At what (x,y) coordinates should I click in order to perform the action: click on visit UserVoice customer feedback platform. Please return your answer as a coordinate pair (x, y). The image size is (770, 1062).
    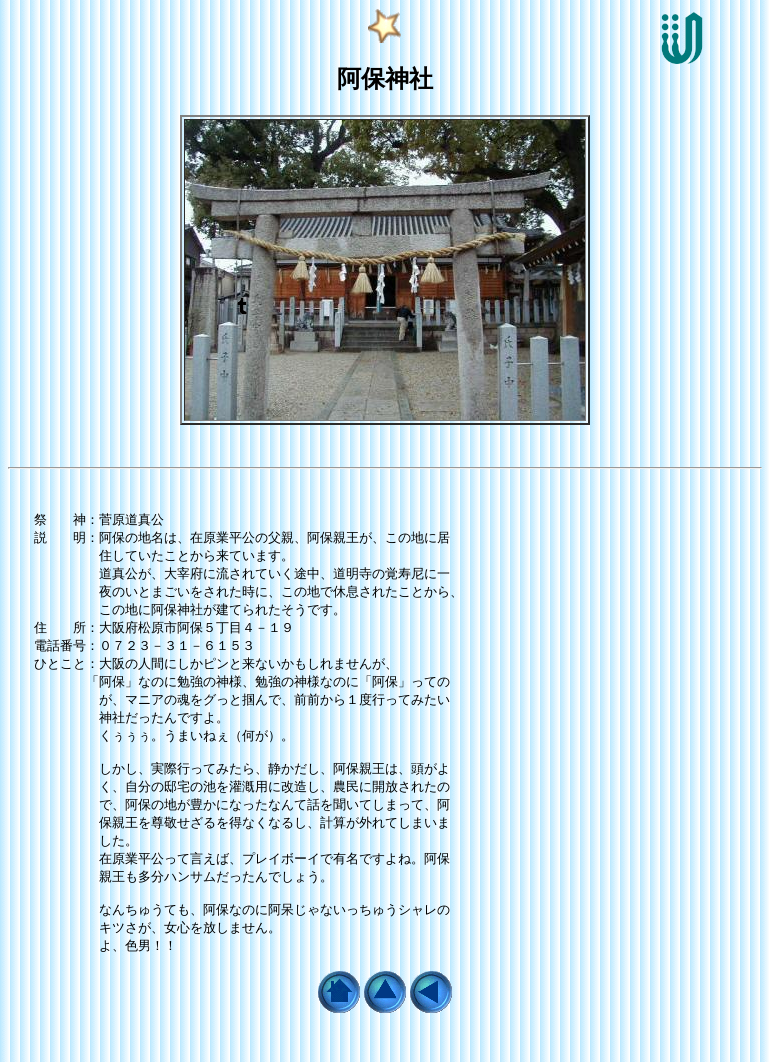
    Looking at the image, I should click on (682, 38).